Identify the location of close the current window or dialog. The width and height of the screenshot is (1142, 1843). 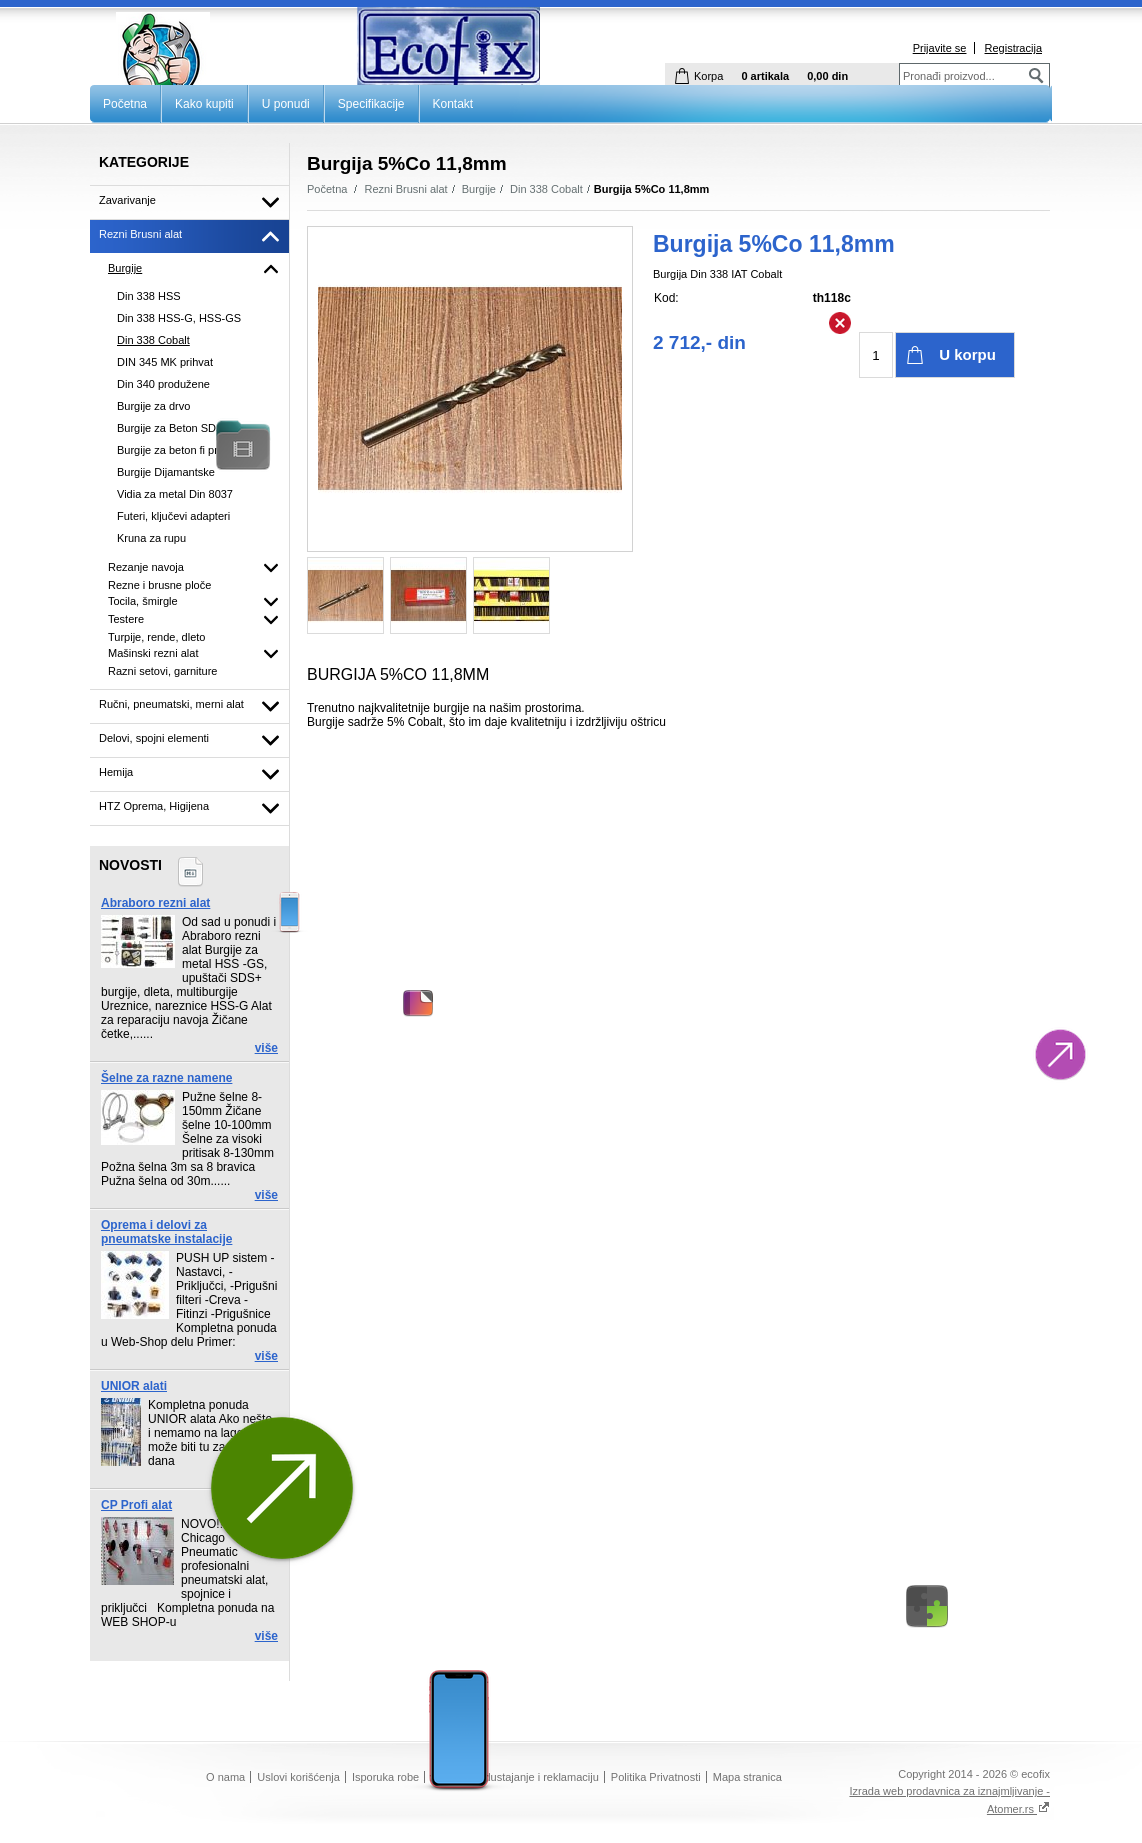
(840, 323).